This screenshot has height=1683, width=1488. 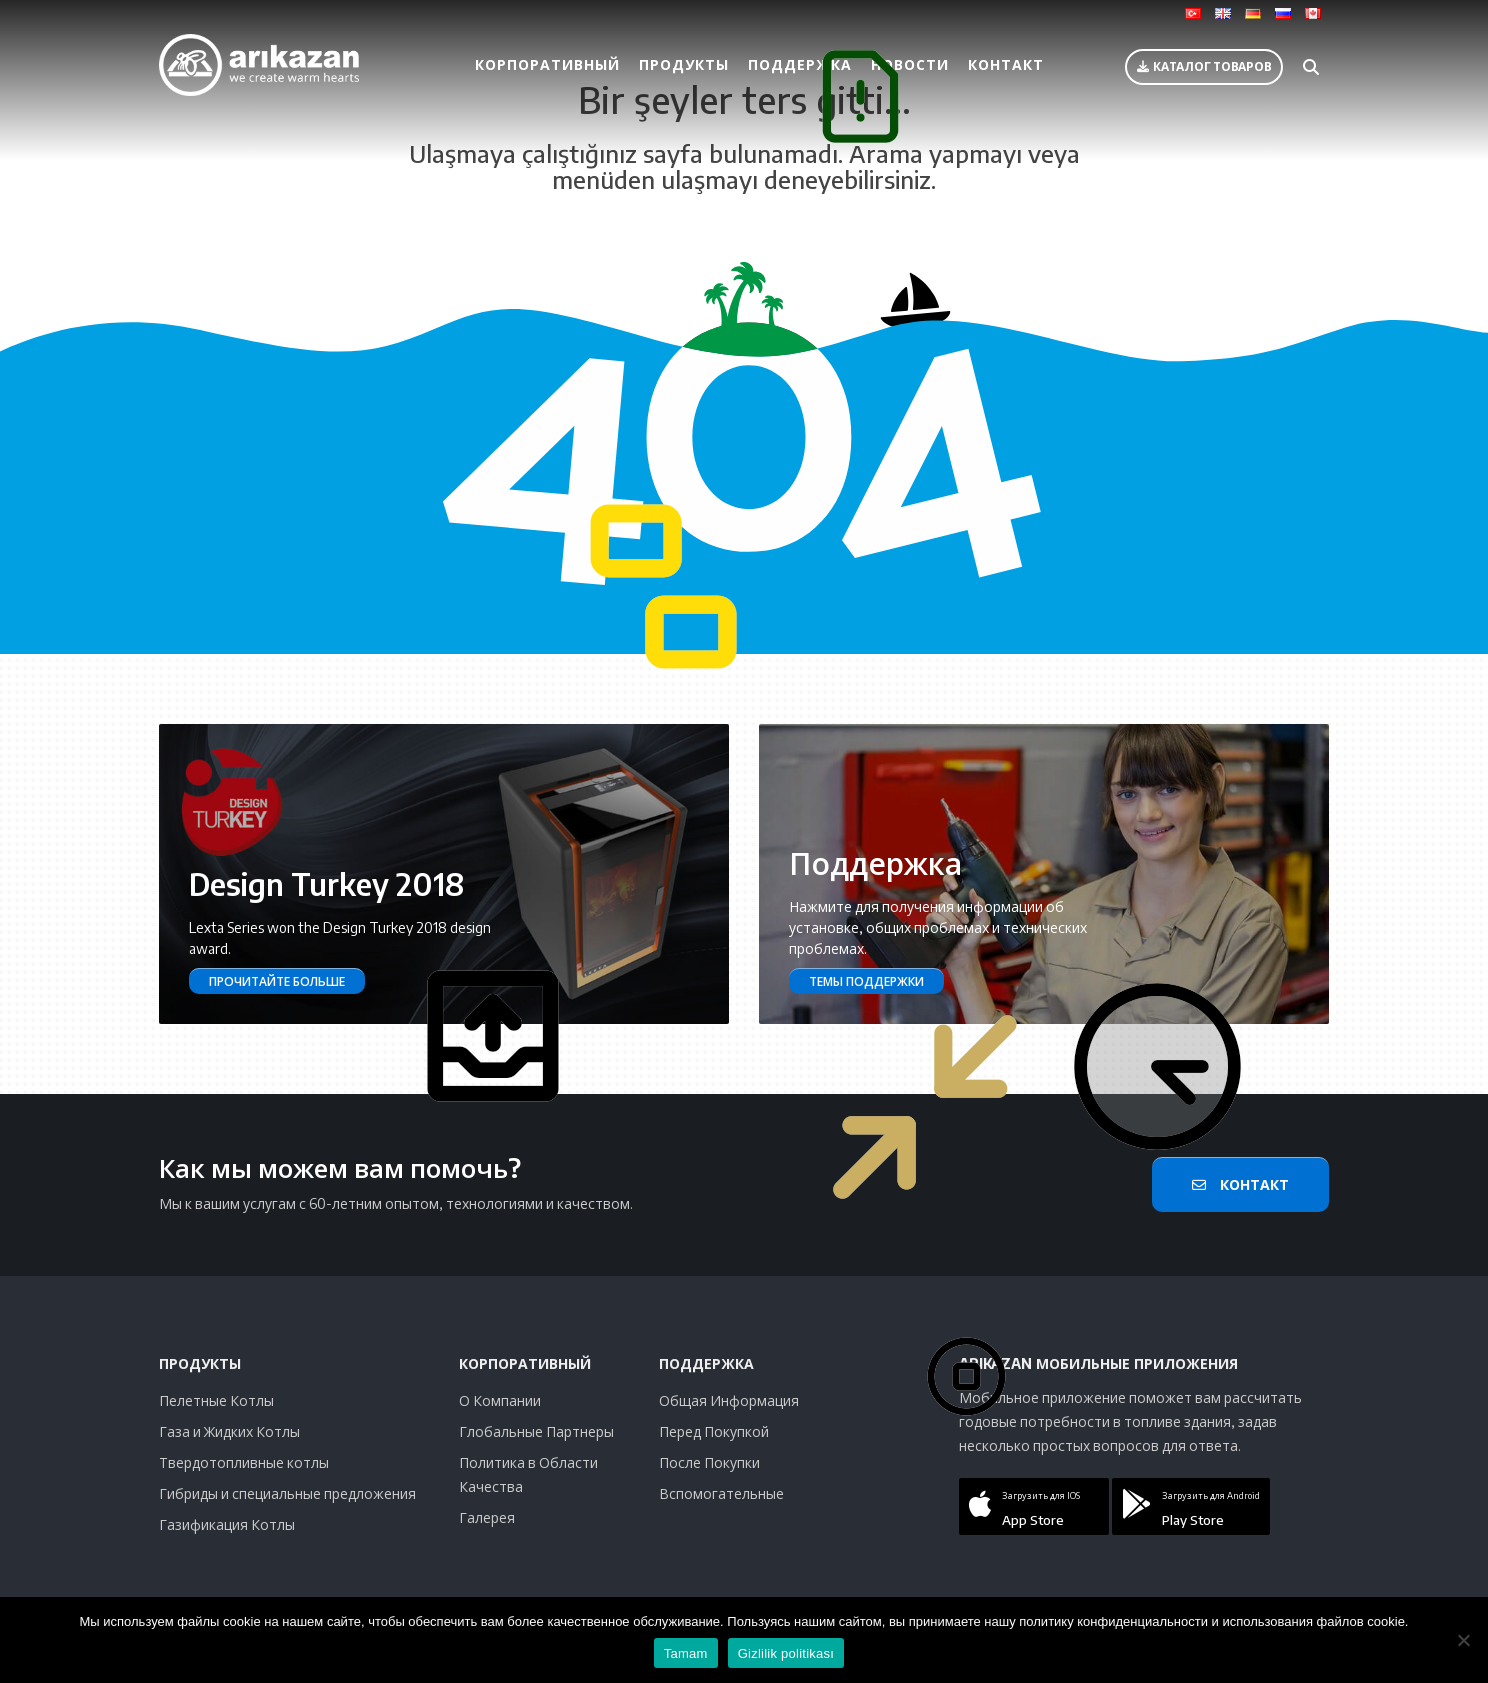 I want to click on ungroup selected objects, so click(x=663, y=586).